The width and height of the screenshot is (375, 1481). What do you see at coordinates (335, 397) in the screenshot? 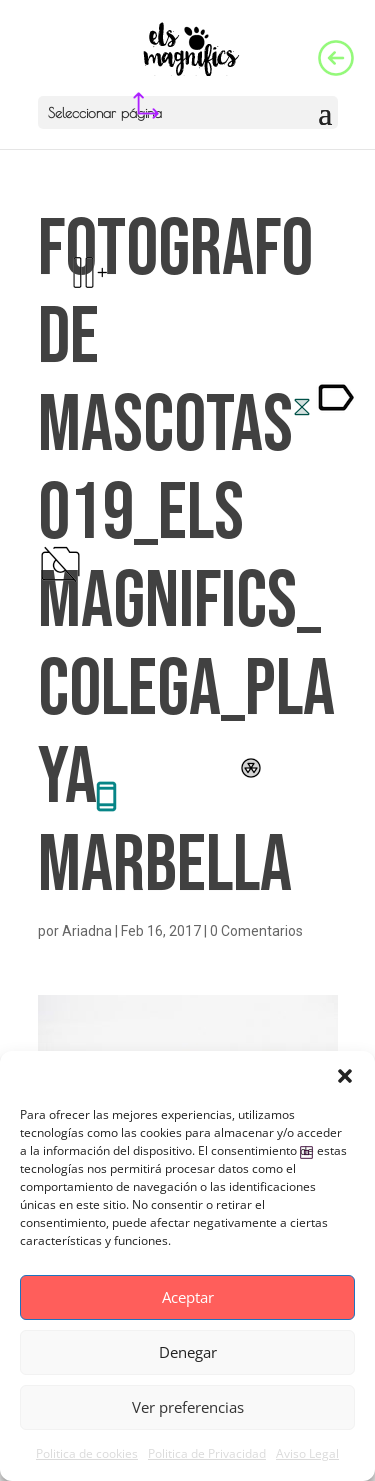
I see `add a label or tag to an item` at bounding box center [335, 397].